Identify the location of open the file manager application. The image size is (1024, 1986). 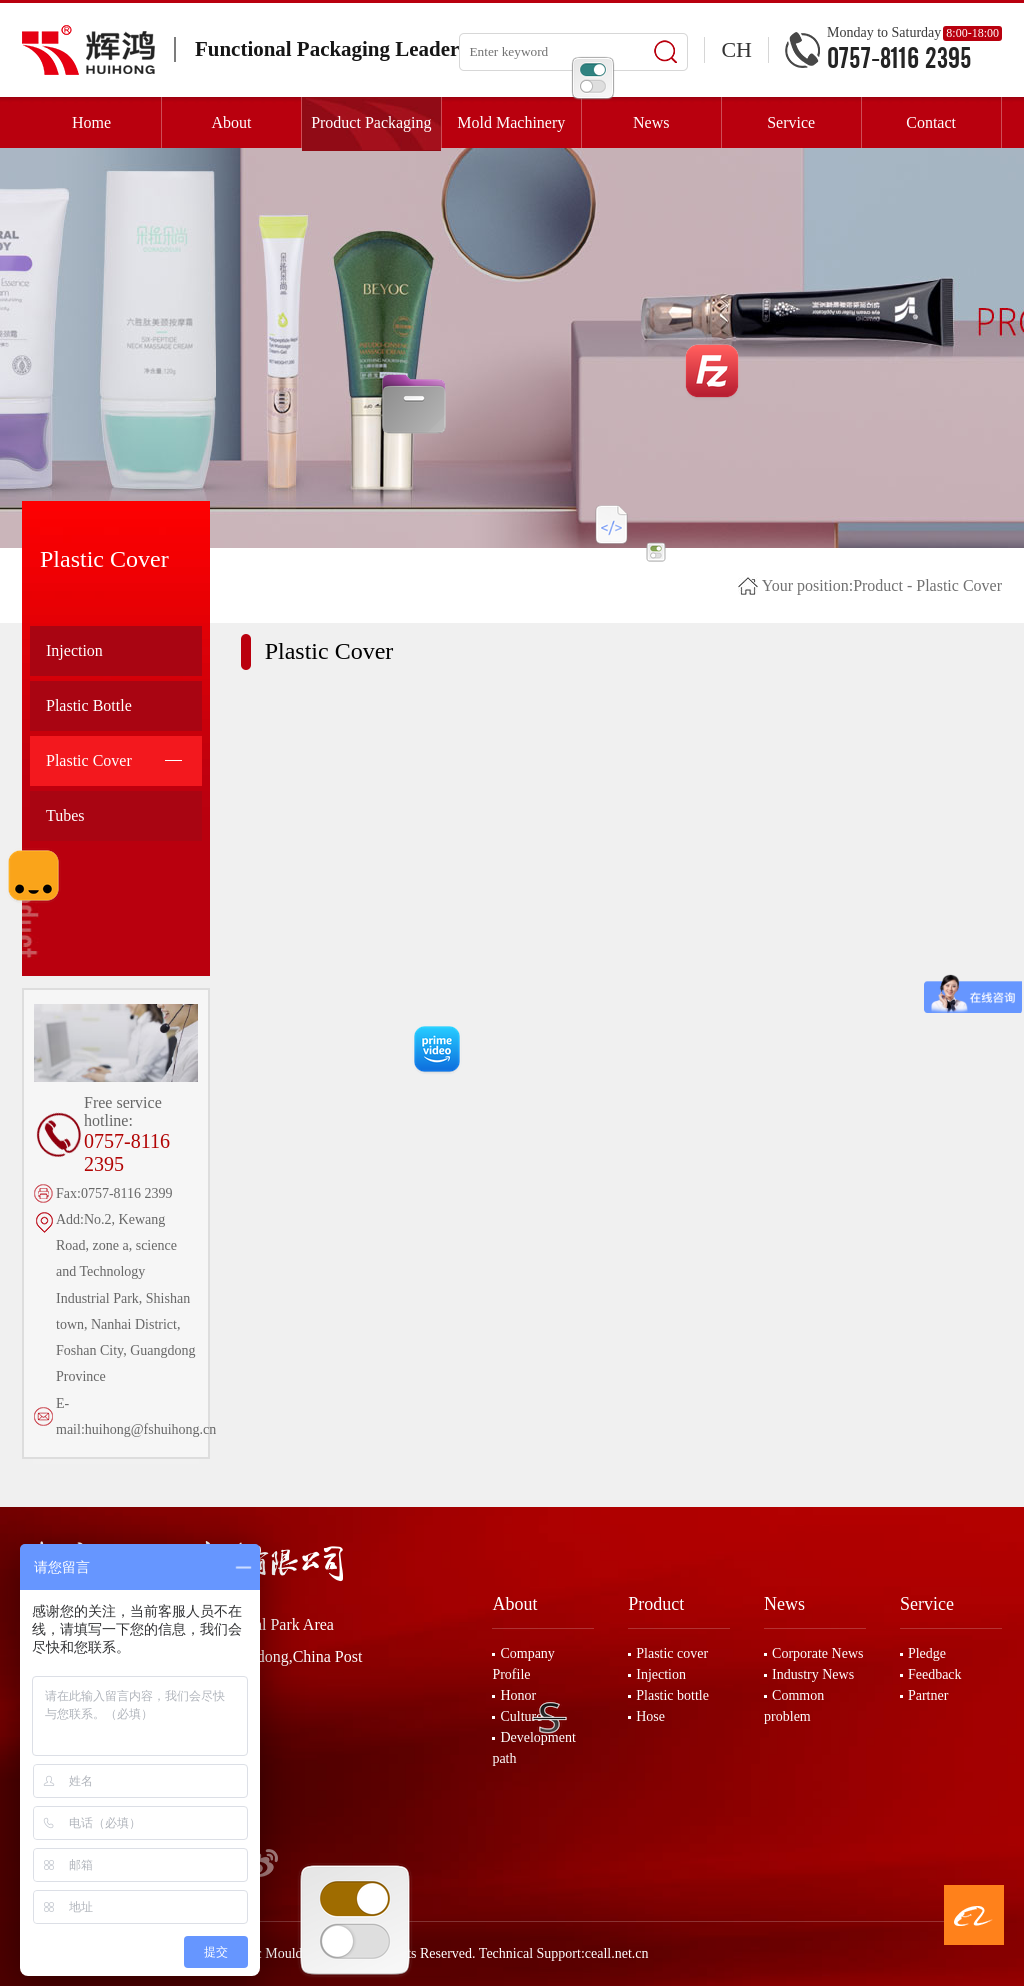
(414, 404).